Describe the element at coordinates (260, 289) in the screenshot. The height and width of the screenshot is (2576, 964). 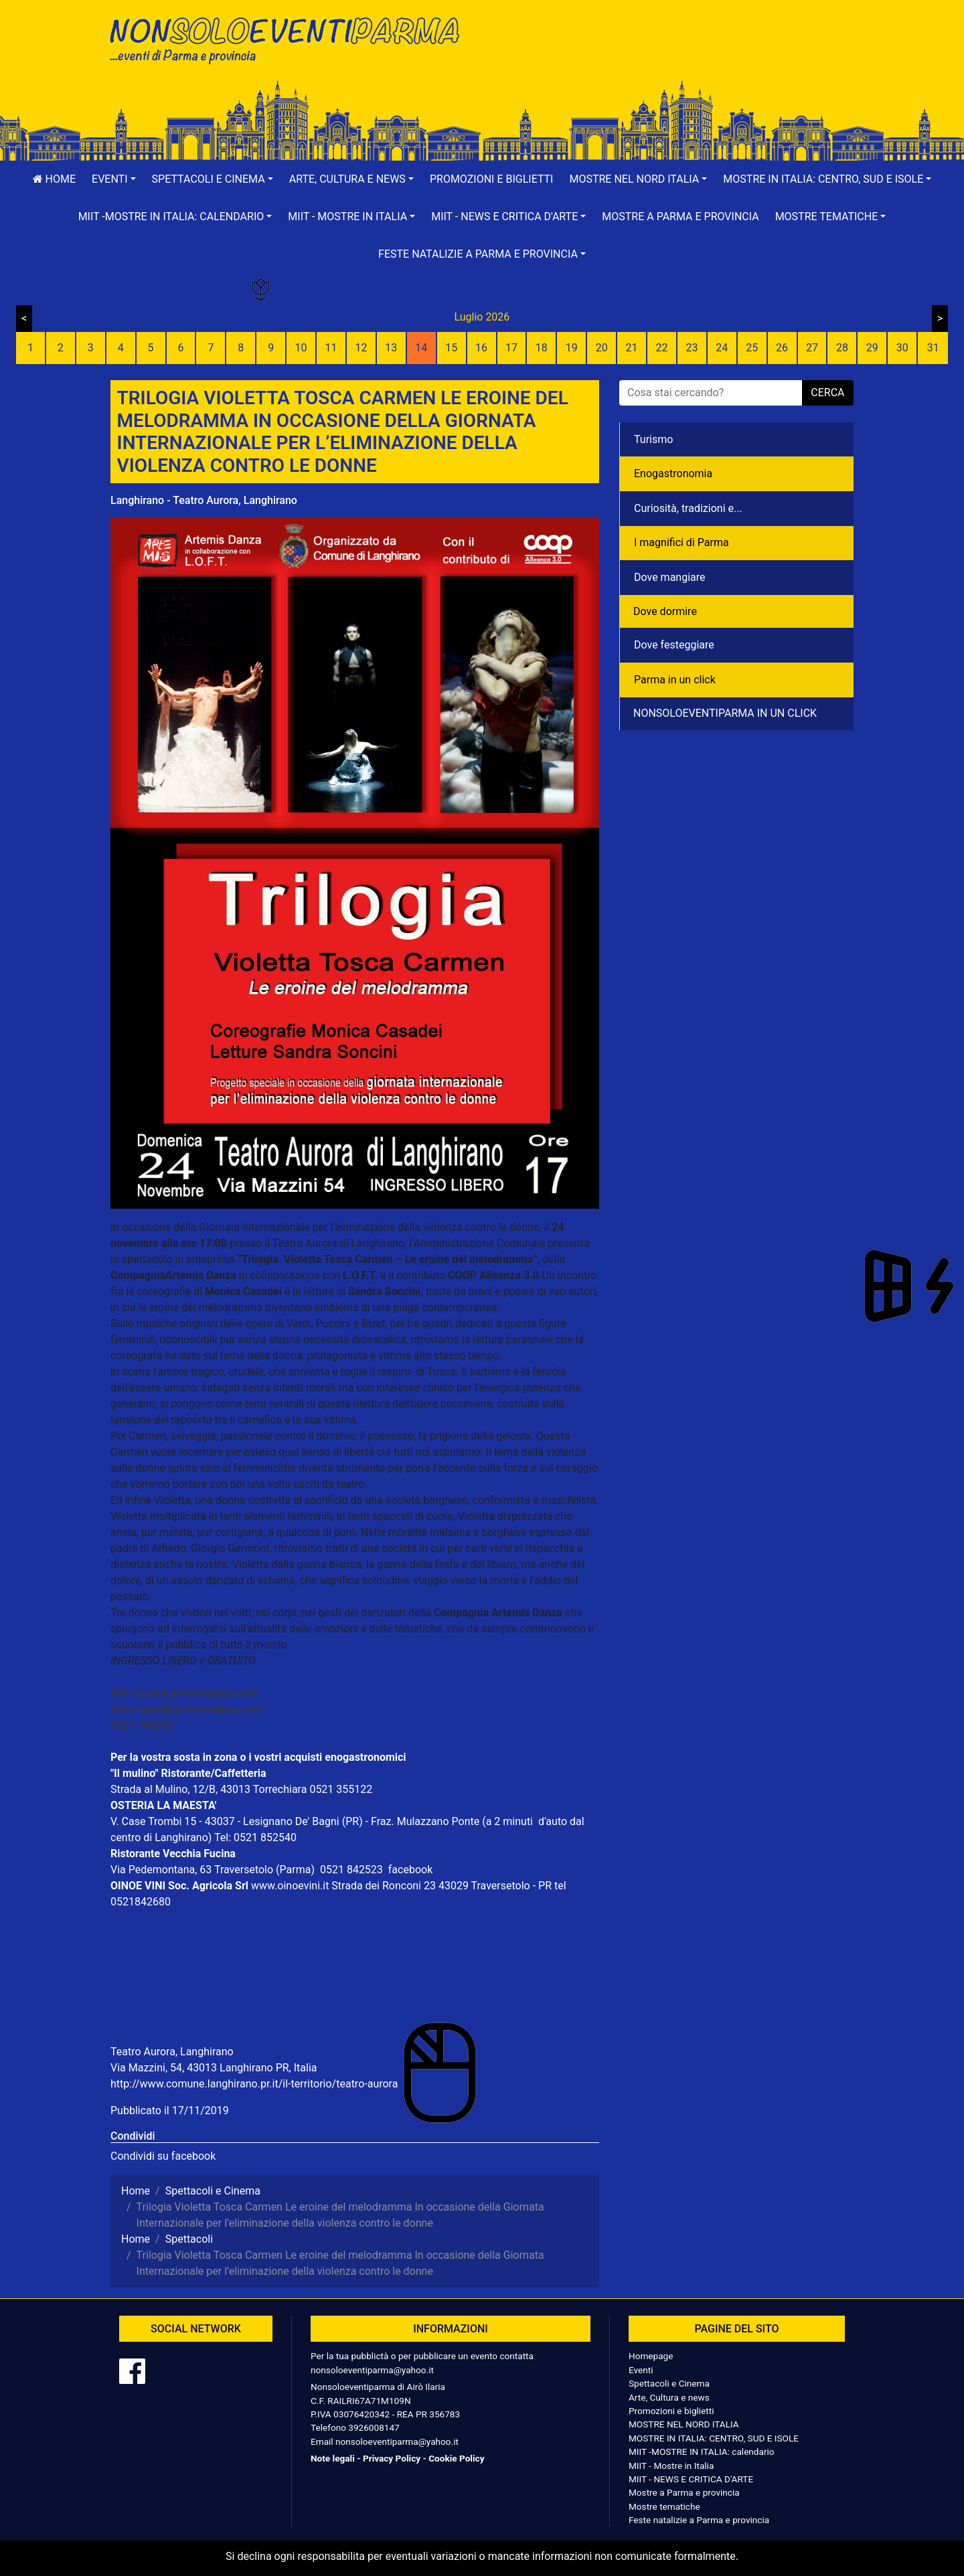
I see `access garden or plant-related features` at that location.